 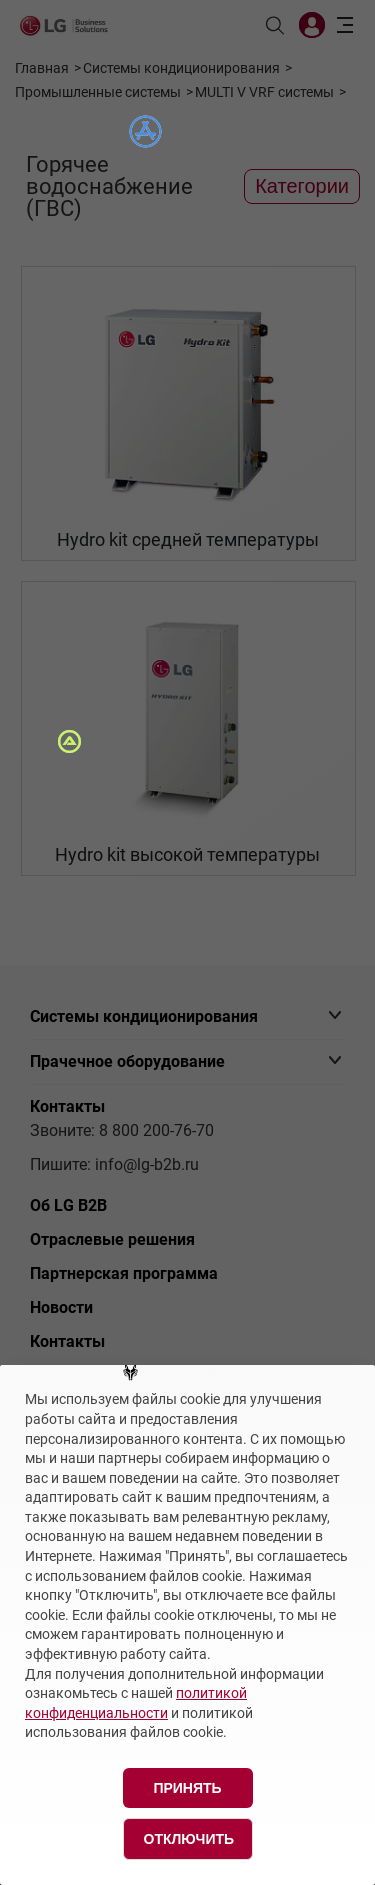 I want to click on autoit scripting language logo, so click(x=69, y=741).